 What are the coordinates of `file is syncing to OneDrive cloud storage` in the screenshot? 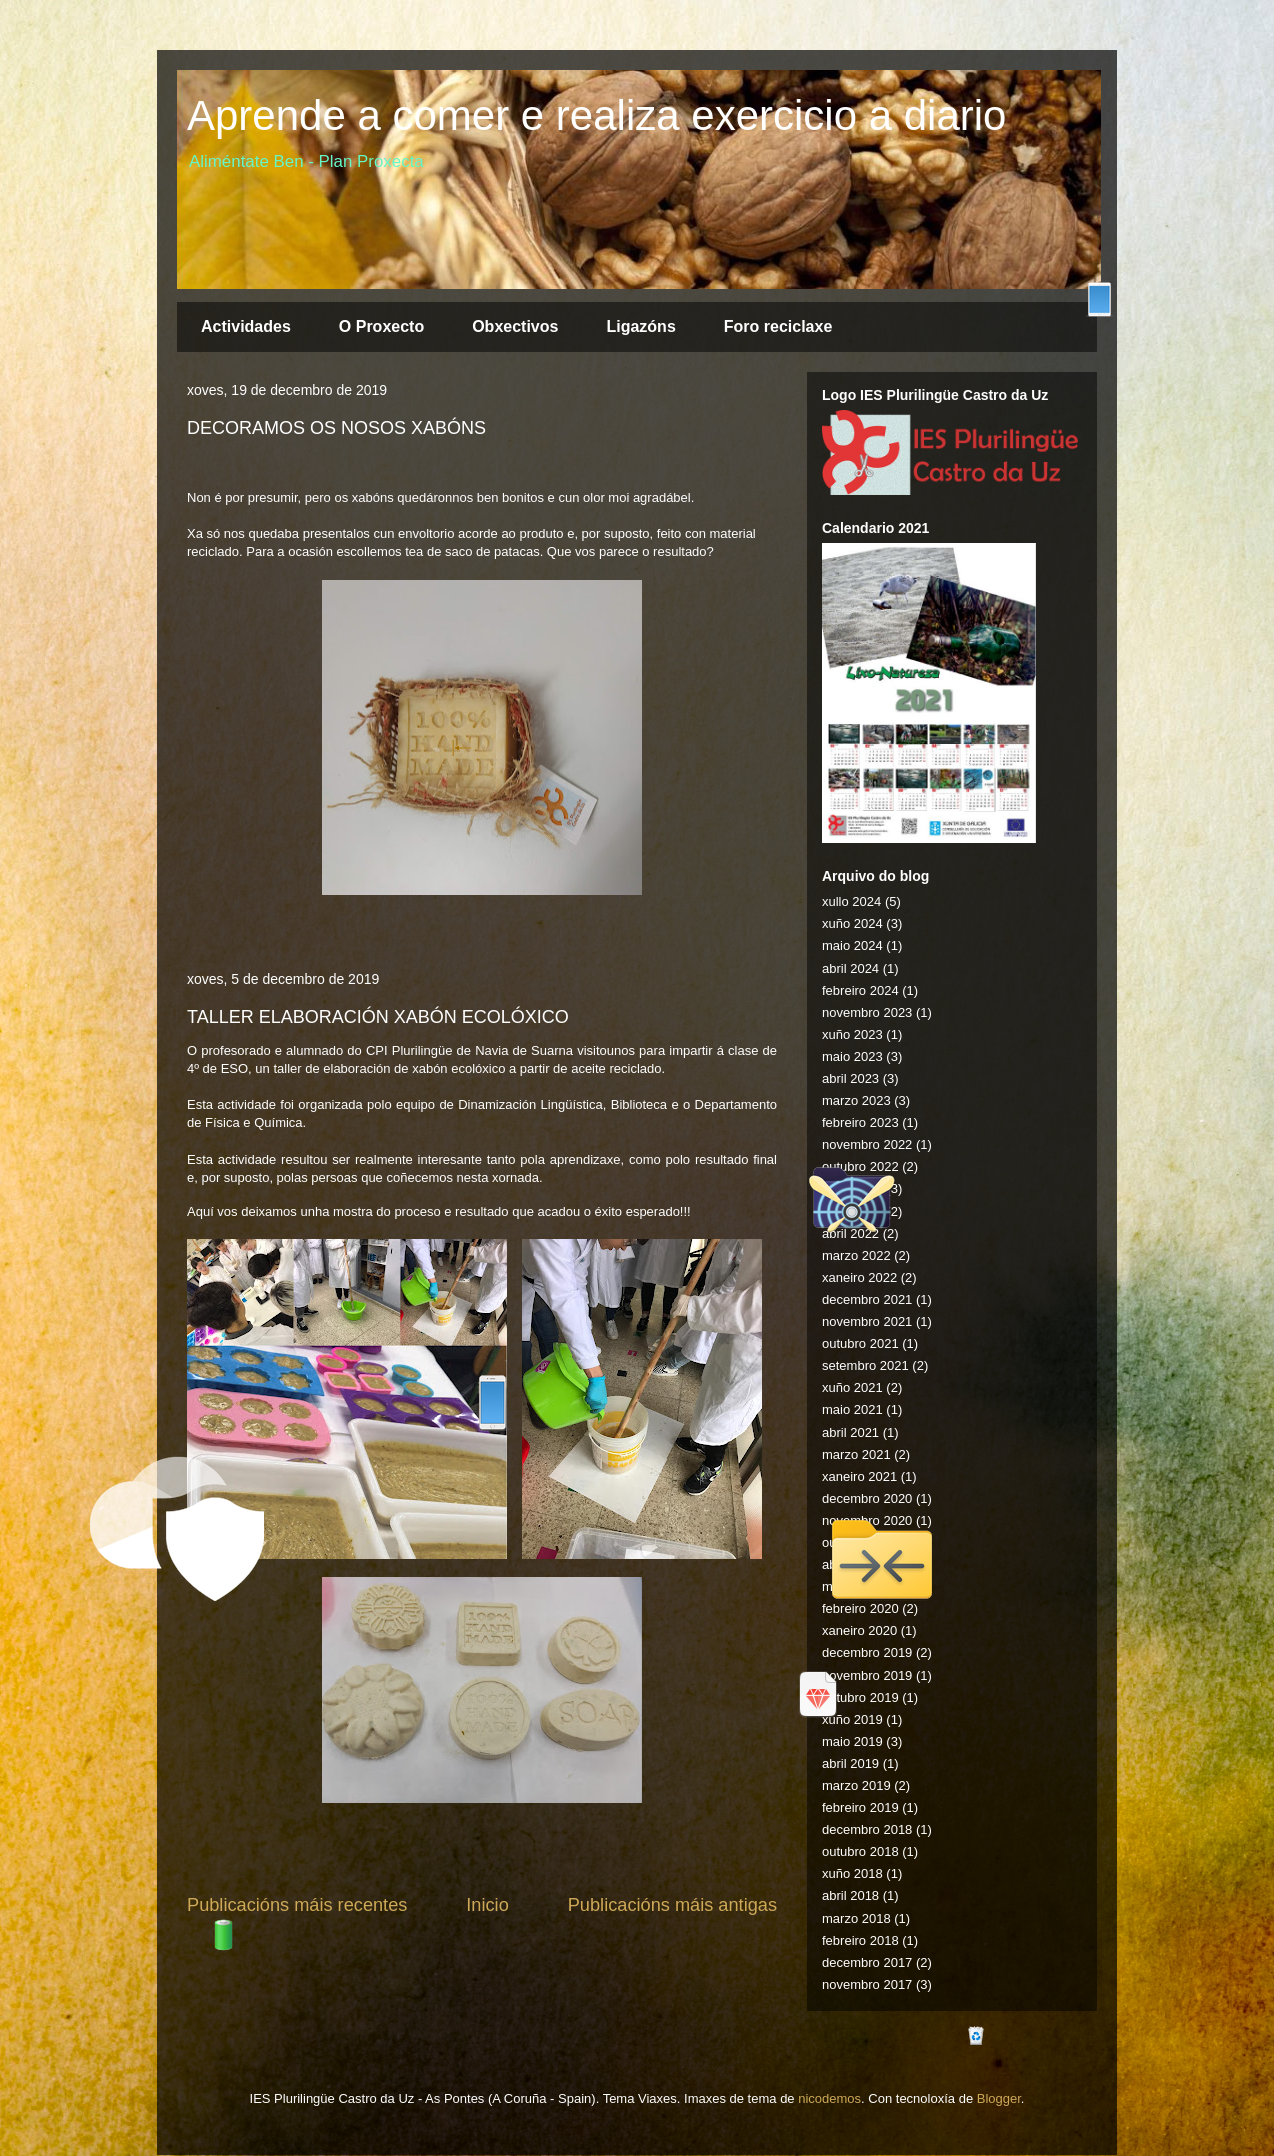 It's located at (177, 1514).